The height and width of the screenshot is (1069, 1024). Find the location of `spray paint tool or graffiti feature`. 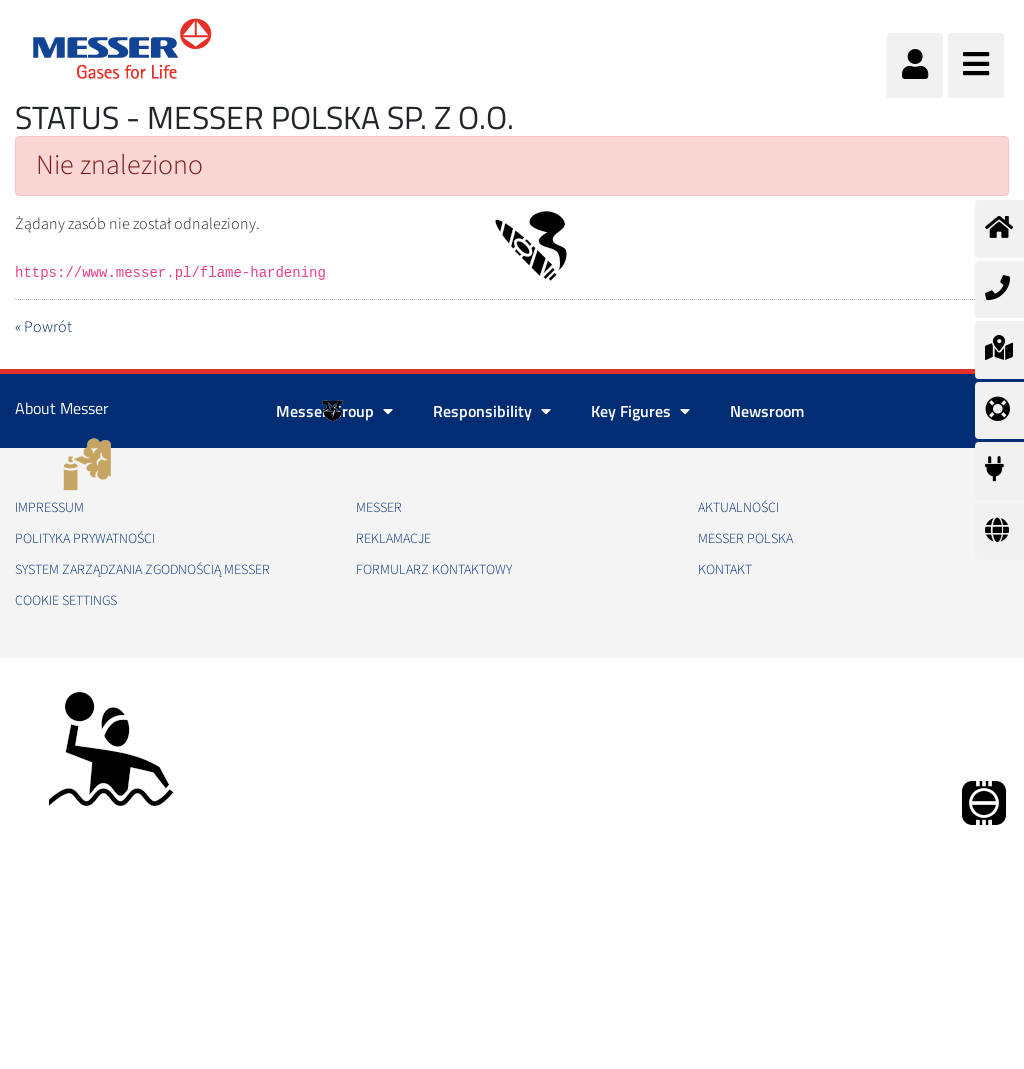

spray paint tool or graffiti feature is located at coordinates (85, 464).